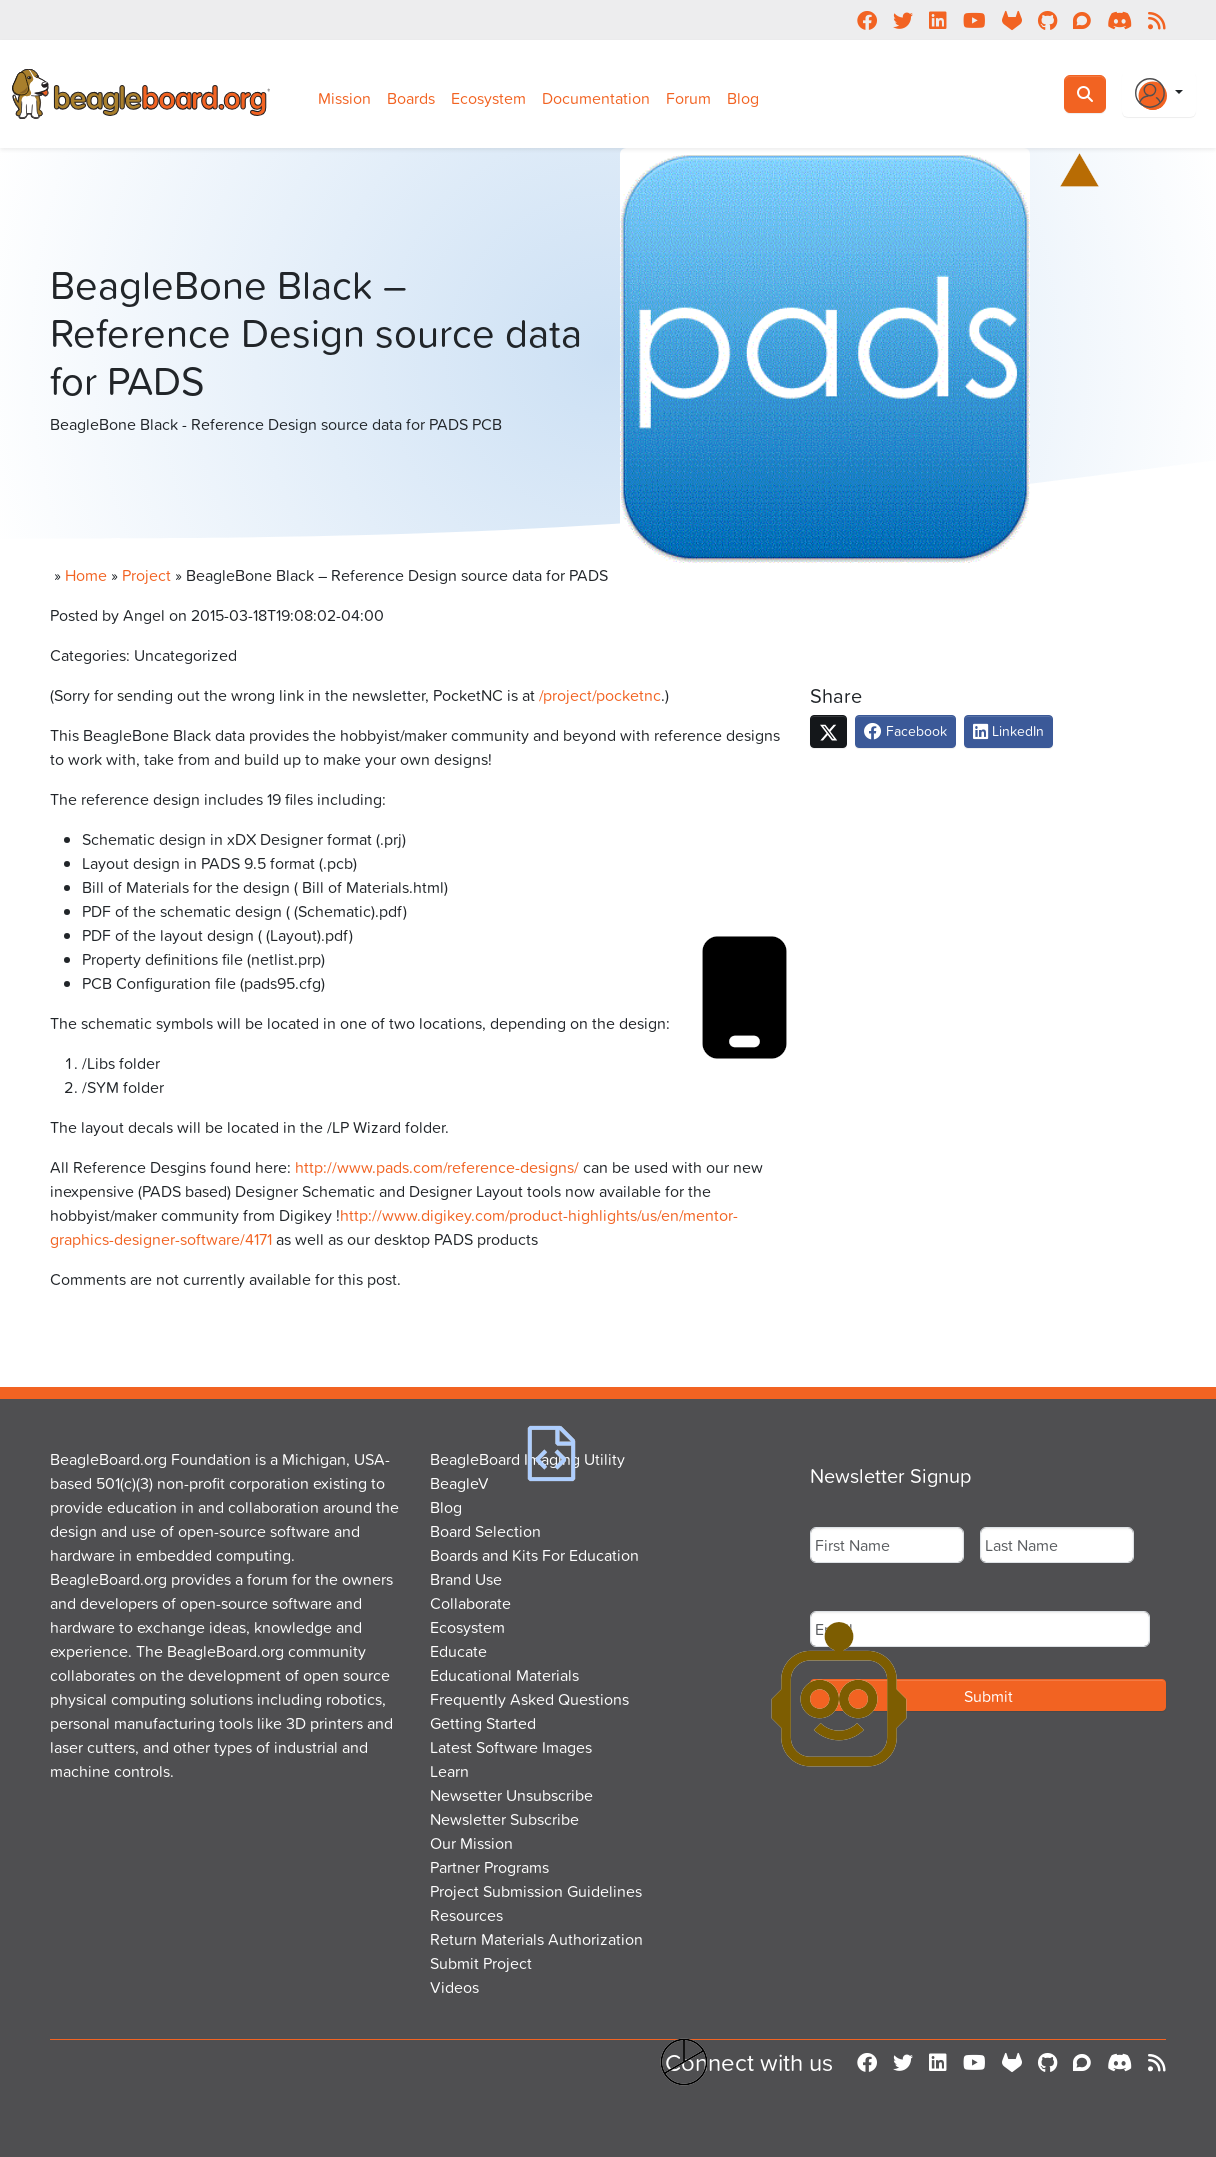  I want to click on view or access code gists, so click(551, 1453).